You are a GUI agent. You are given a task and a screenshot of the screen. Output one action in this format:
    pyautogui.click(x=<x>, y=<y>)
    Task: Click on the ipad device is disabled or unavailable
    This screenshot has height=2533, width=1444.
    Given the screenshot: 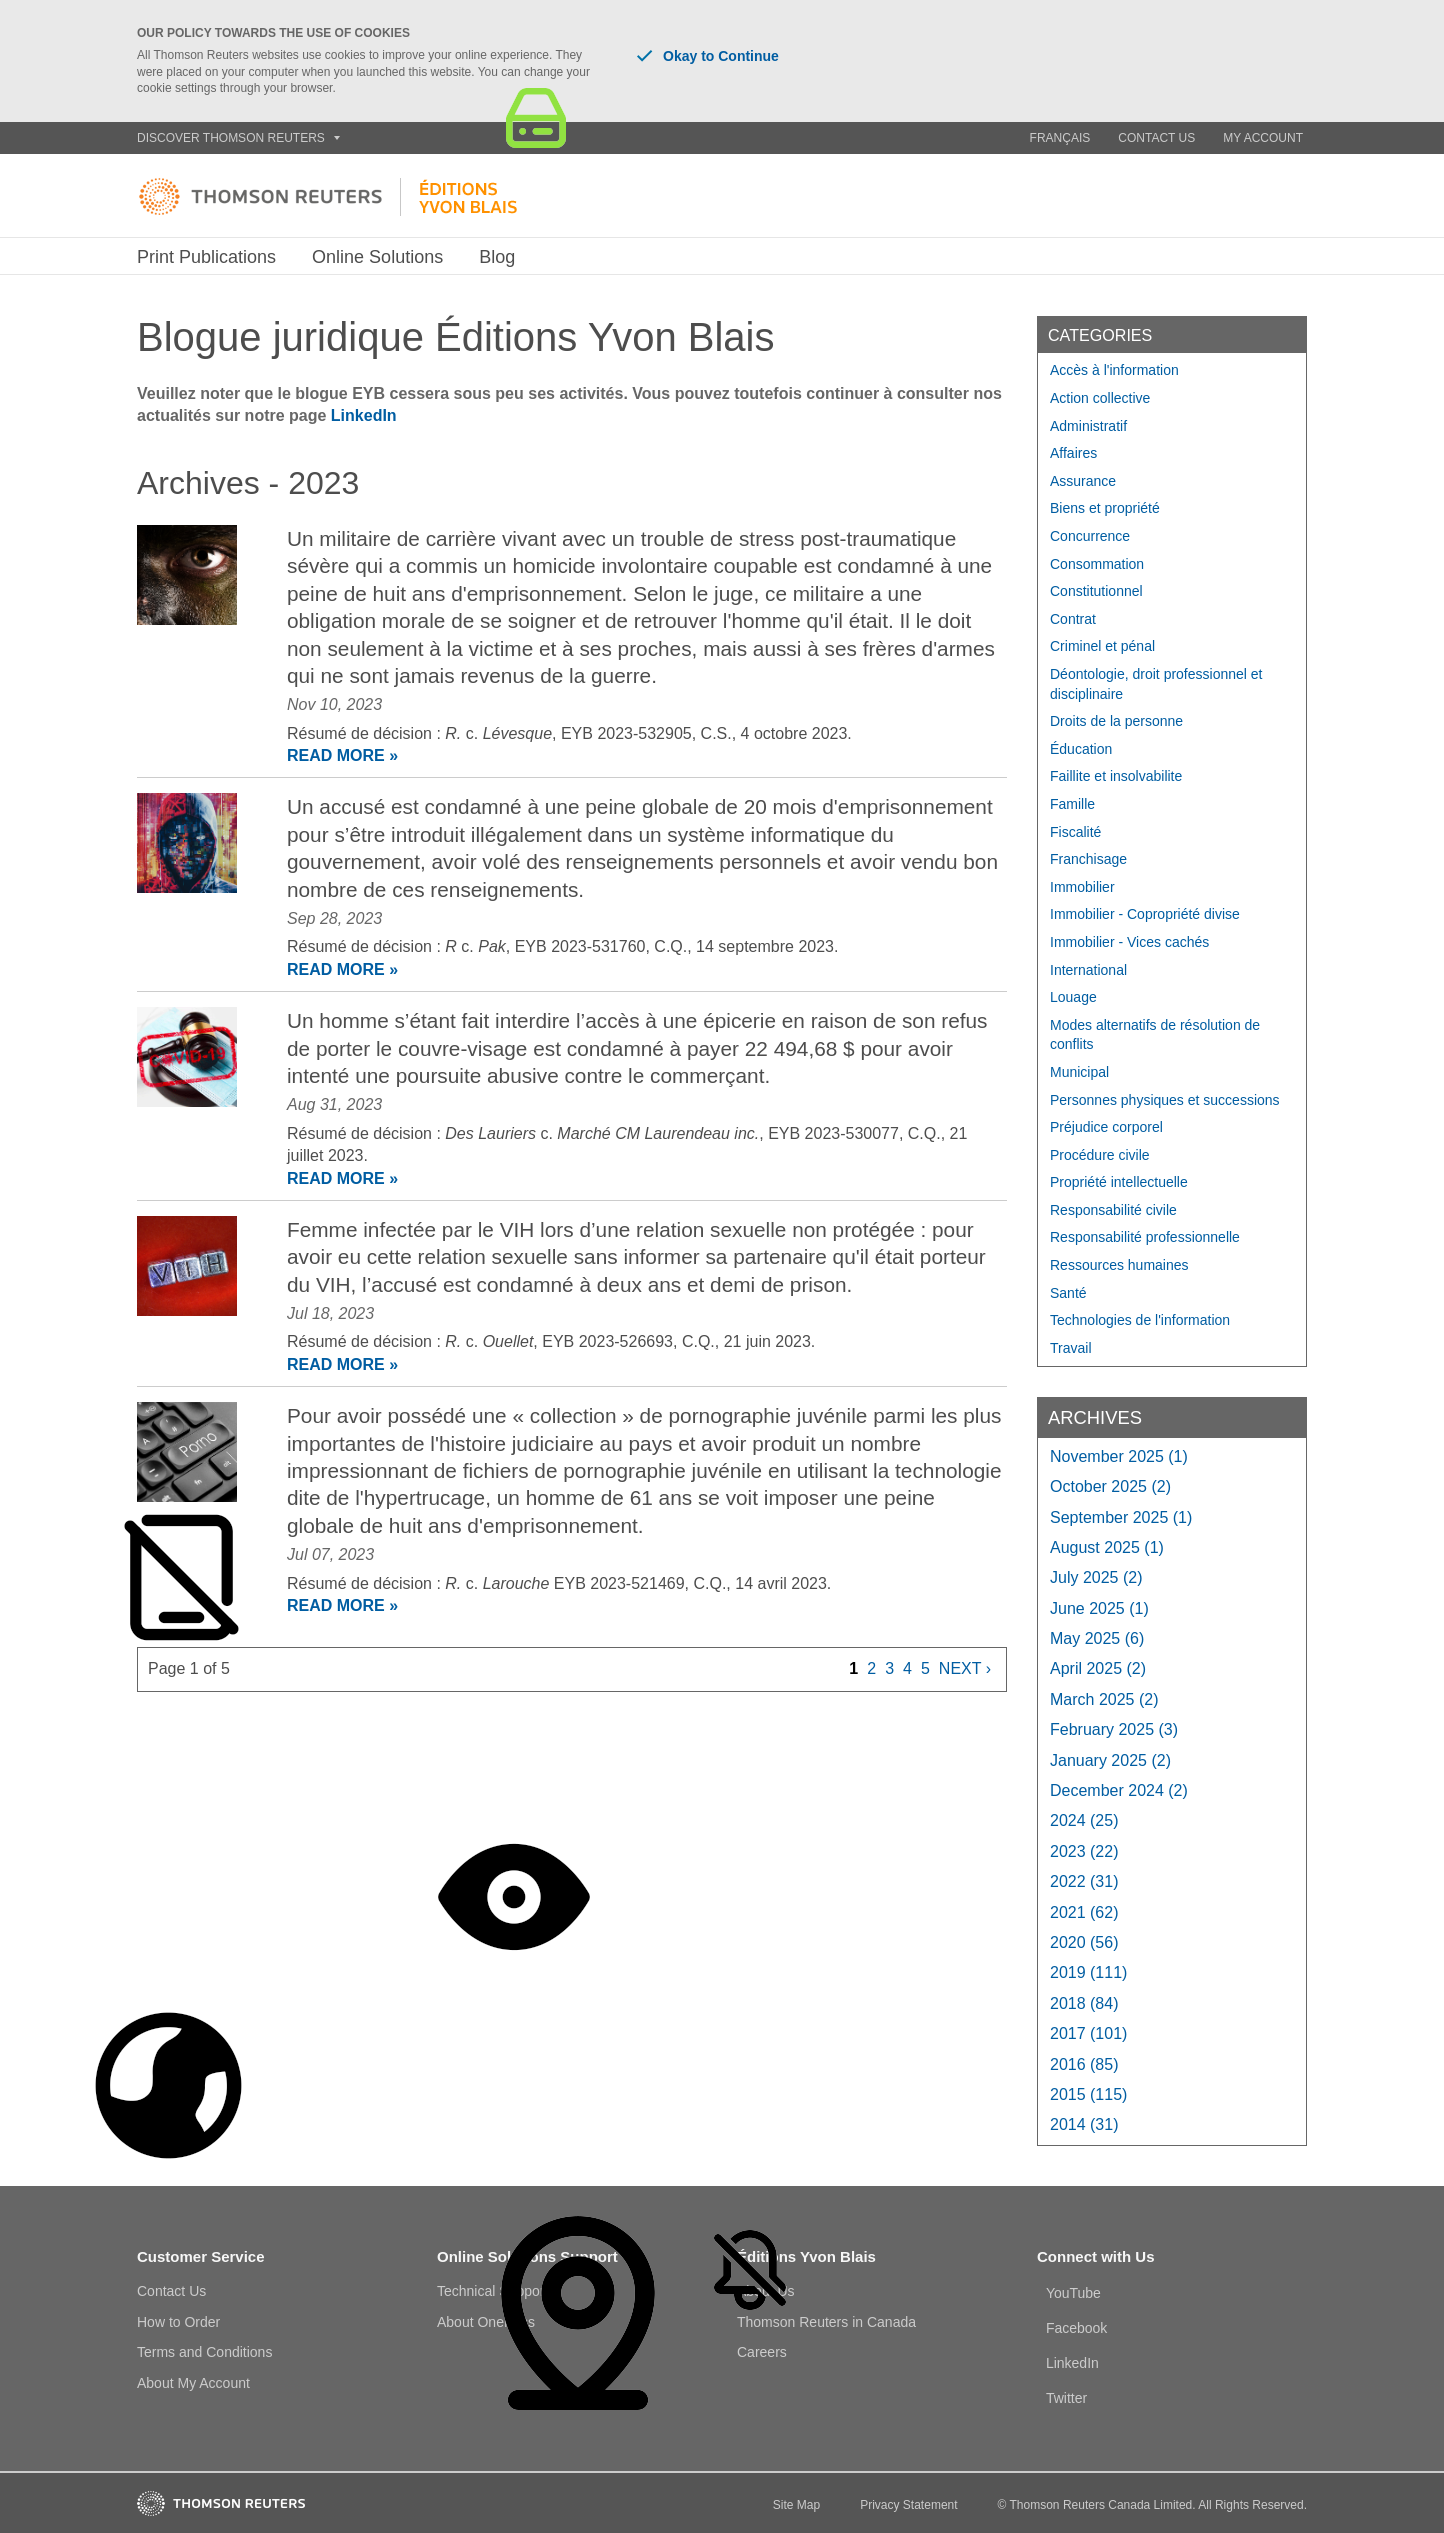 What is the action you would take?
    pyautogui.click(x=181, y=1577)
    